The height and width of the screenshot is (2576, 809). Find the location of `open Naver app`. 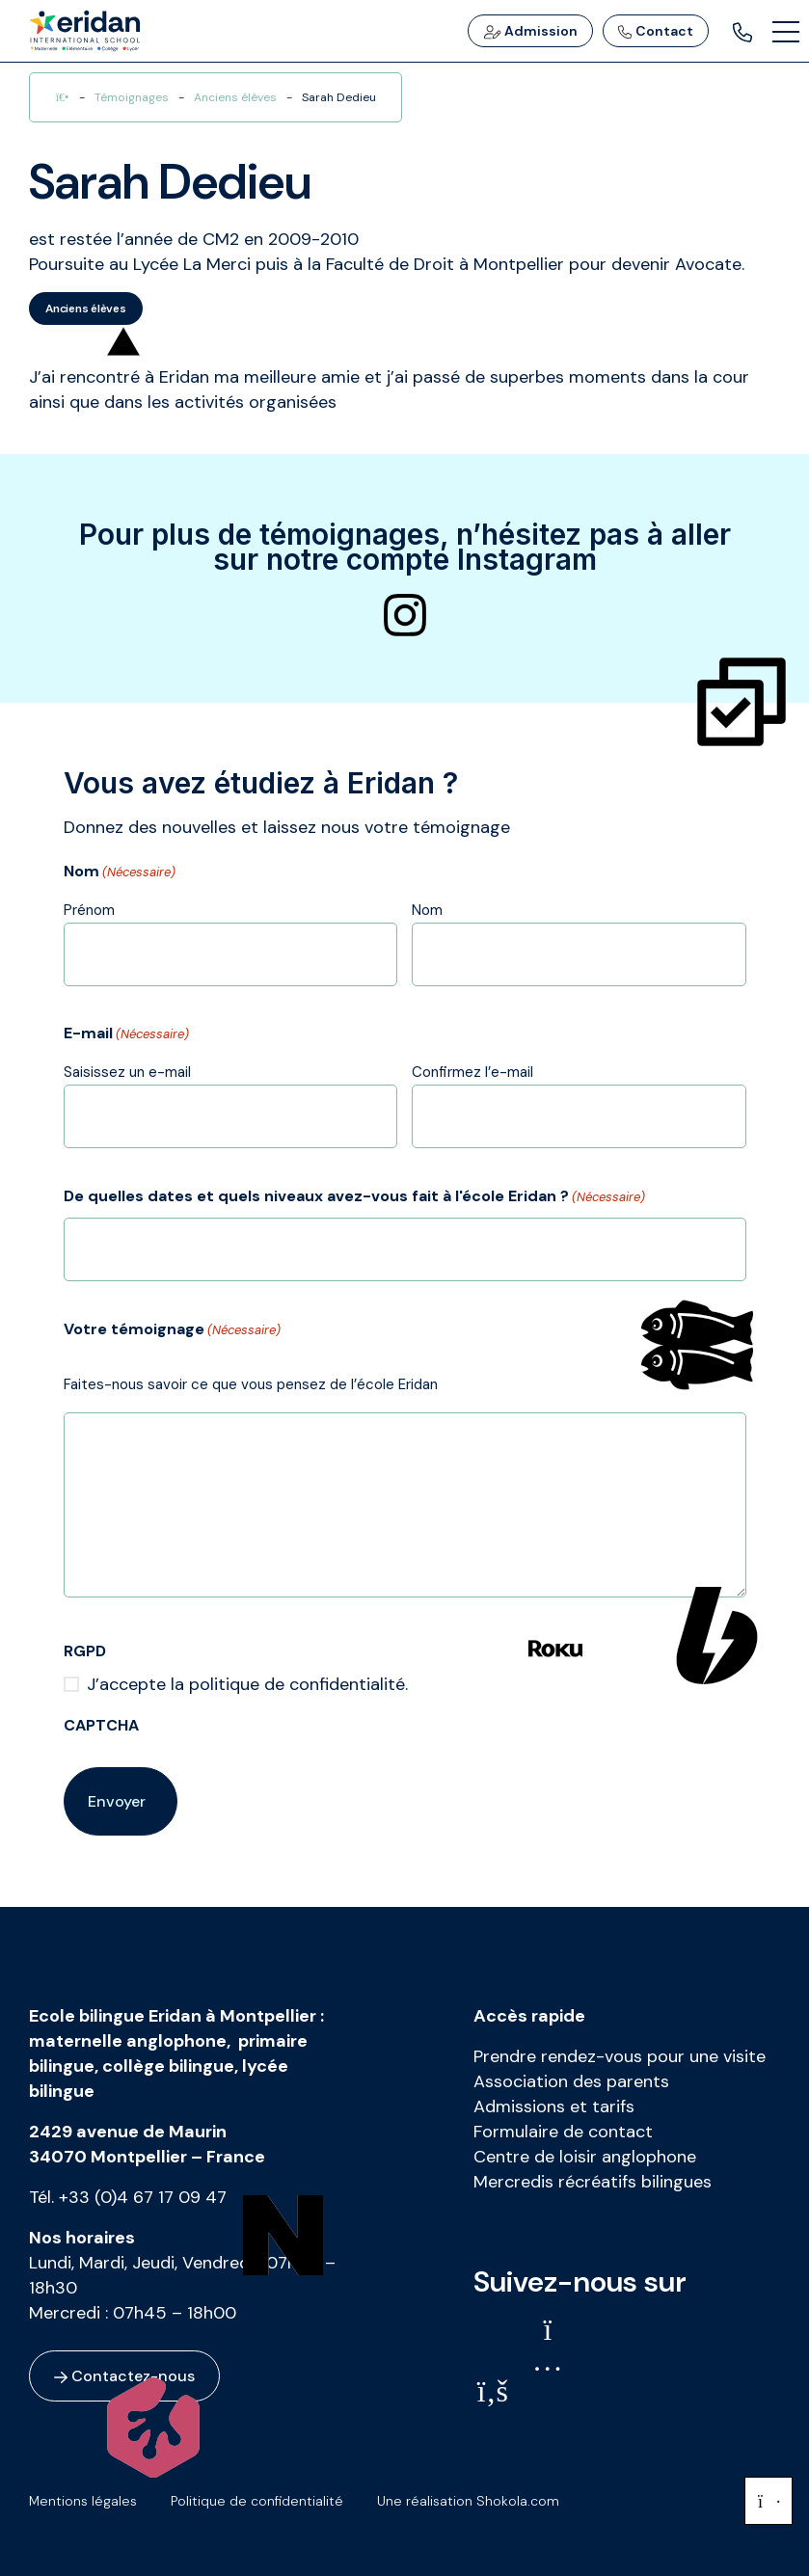

open Naver app is located at coordinates (283, 2235).